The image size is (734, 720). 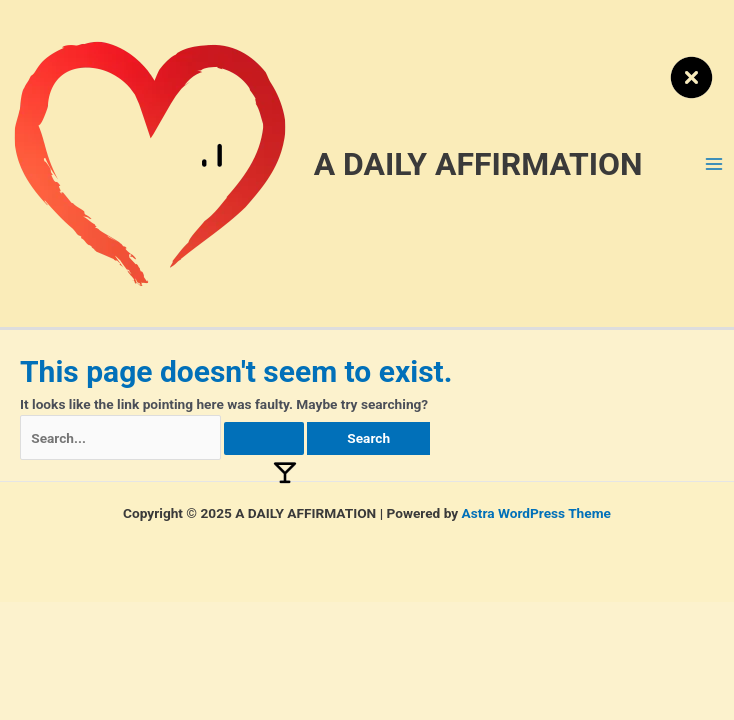 I want to click on indicates weak cellular network signal, so click(x=238, y=137).